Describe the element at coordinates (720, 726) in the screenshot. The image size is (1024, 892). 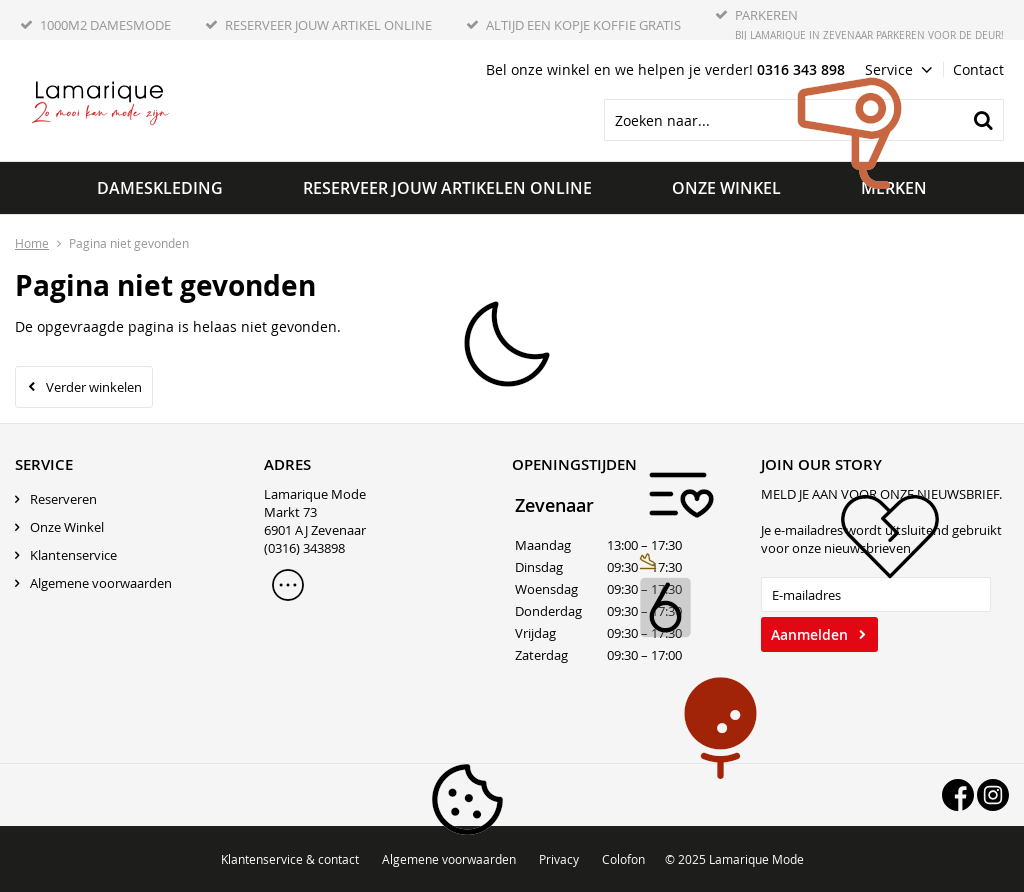
I see `access golf or sports-related features` at that location.